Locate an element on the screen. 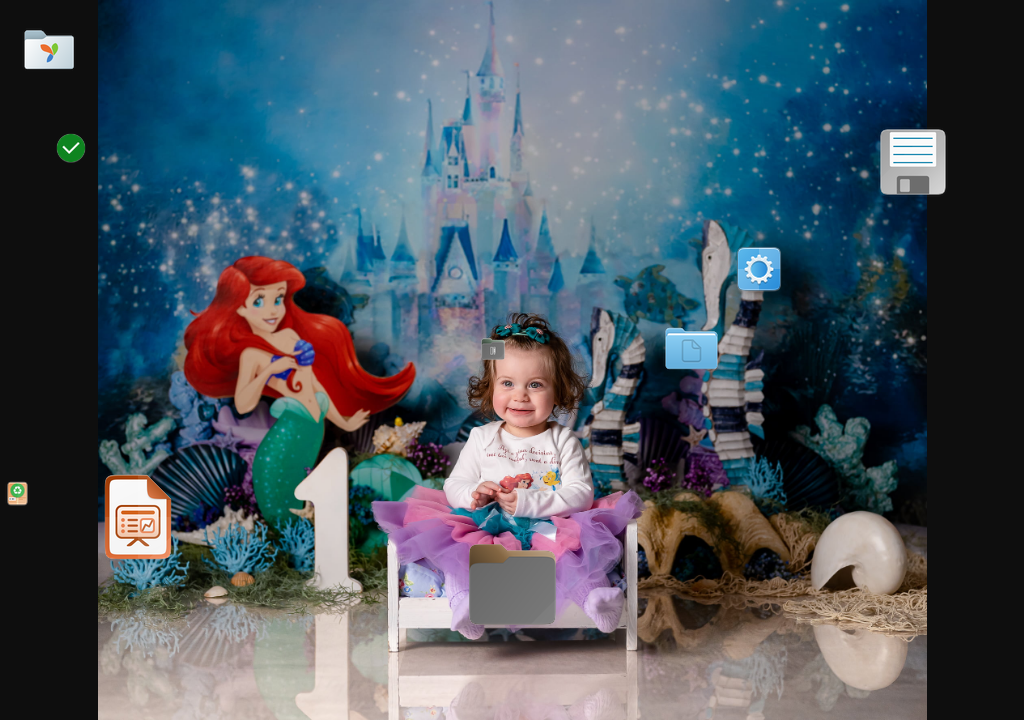  system is cleaning up unused packages is located at coordinates (17, 493).